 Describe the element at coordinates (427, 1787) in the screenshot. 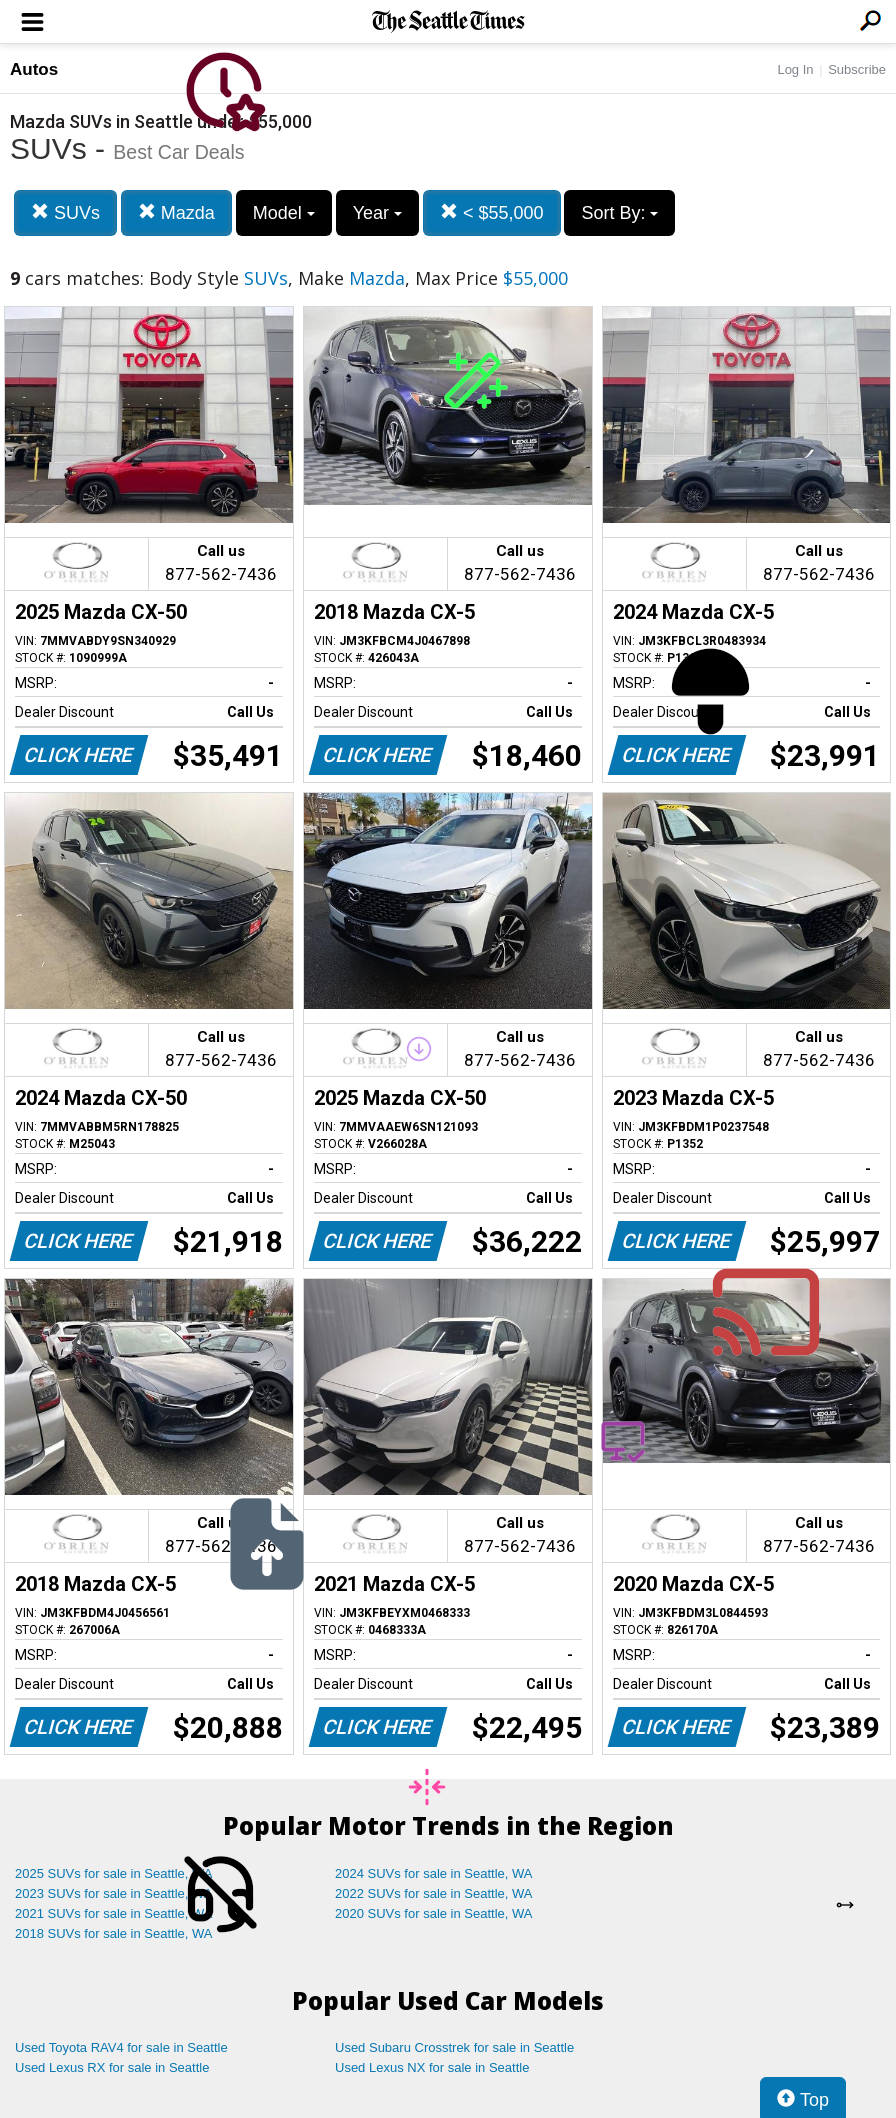

I see `collapse content horizontally` at that location.